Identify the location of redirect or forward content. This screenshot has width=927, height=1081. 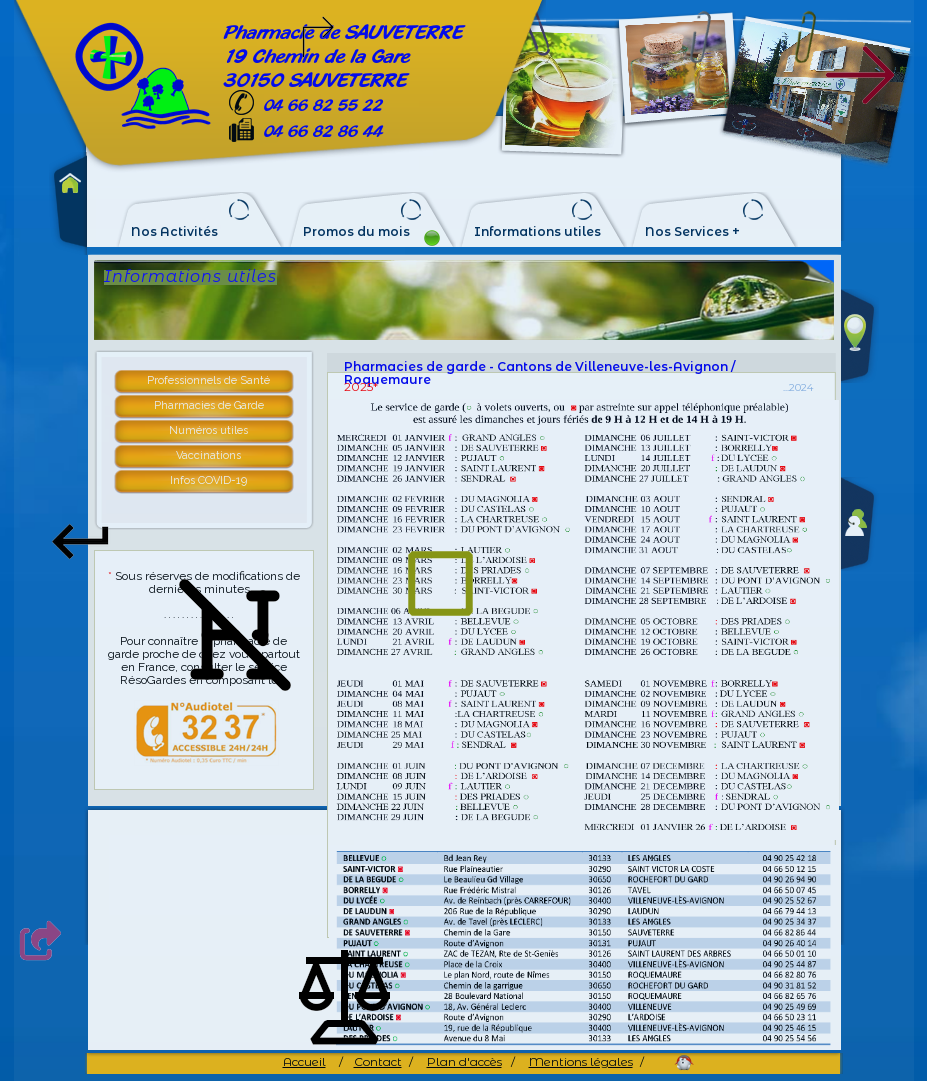
(315, 37).